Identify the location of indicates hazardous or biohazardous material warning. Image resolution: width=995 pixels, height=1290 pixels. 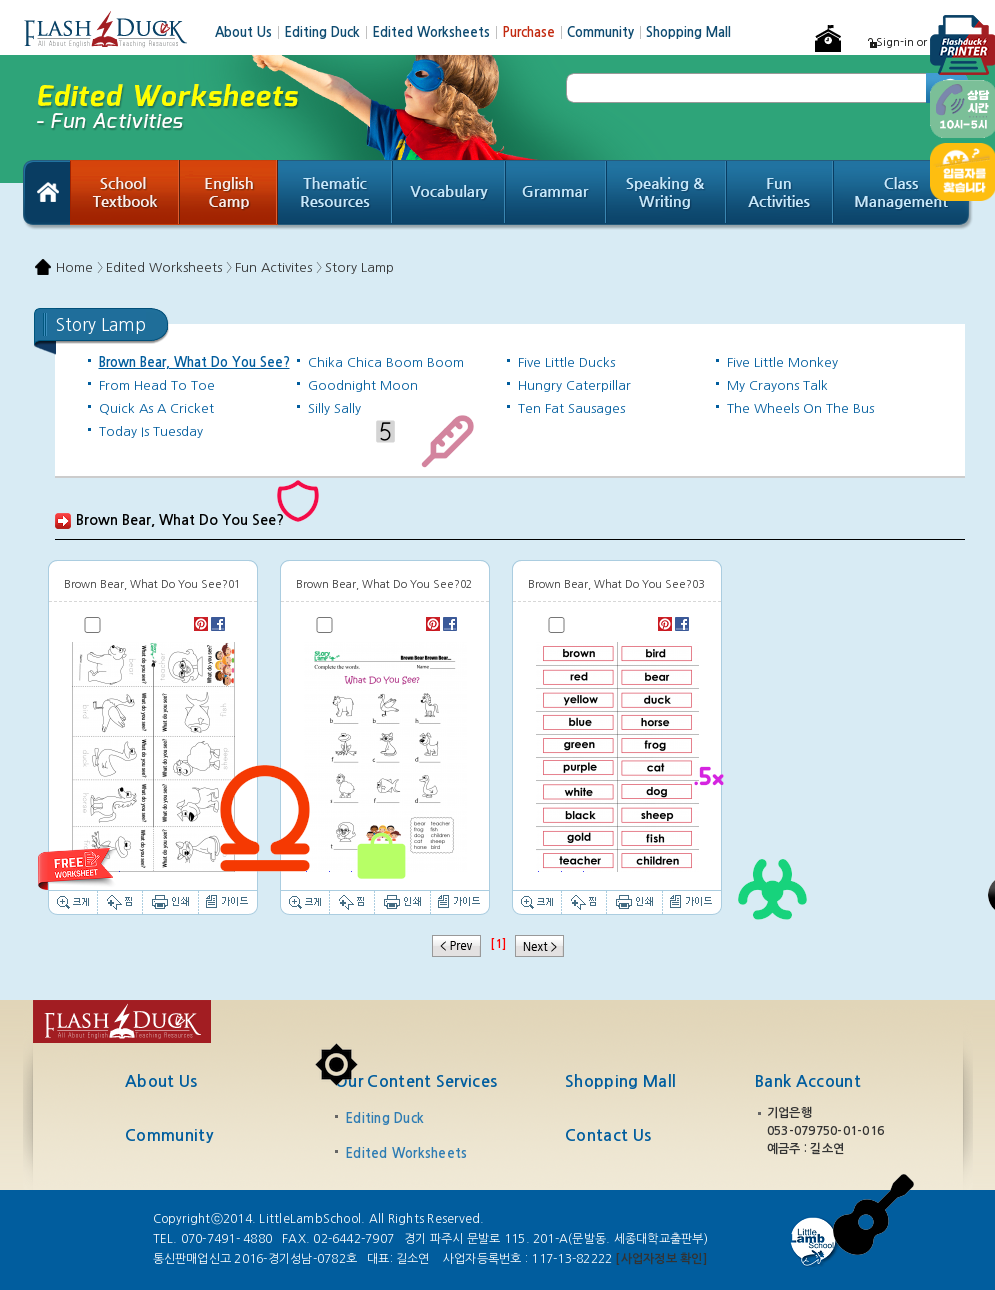
(772, 891).